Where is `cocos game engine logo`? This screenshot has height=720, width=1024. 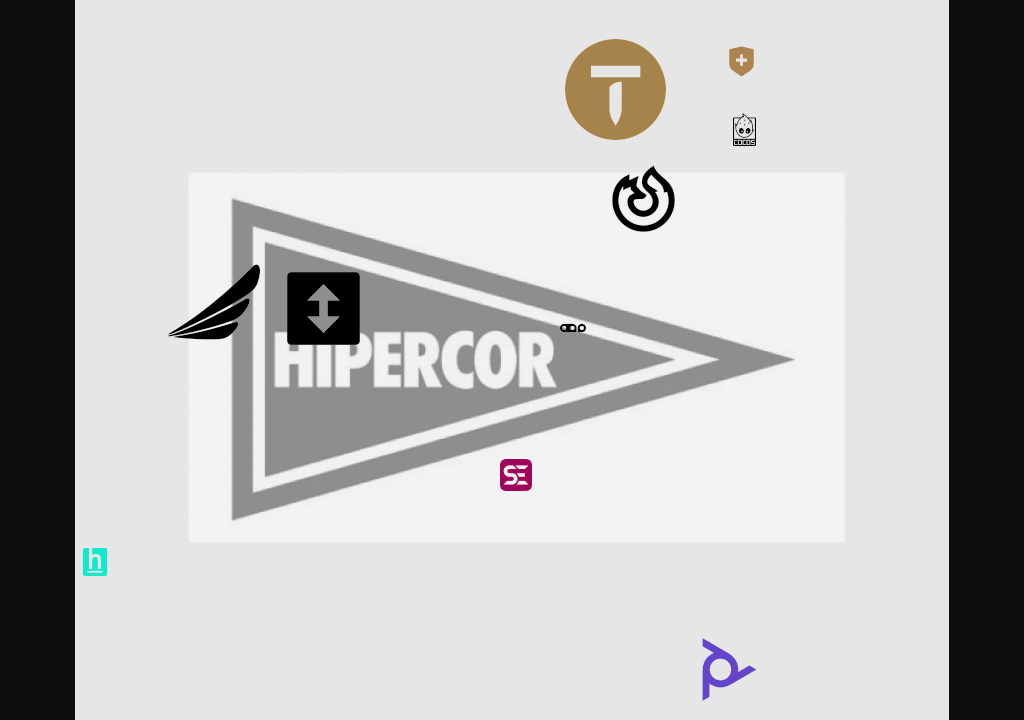
cocos game engine logo is located at coordinates (744, 129).